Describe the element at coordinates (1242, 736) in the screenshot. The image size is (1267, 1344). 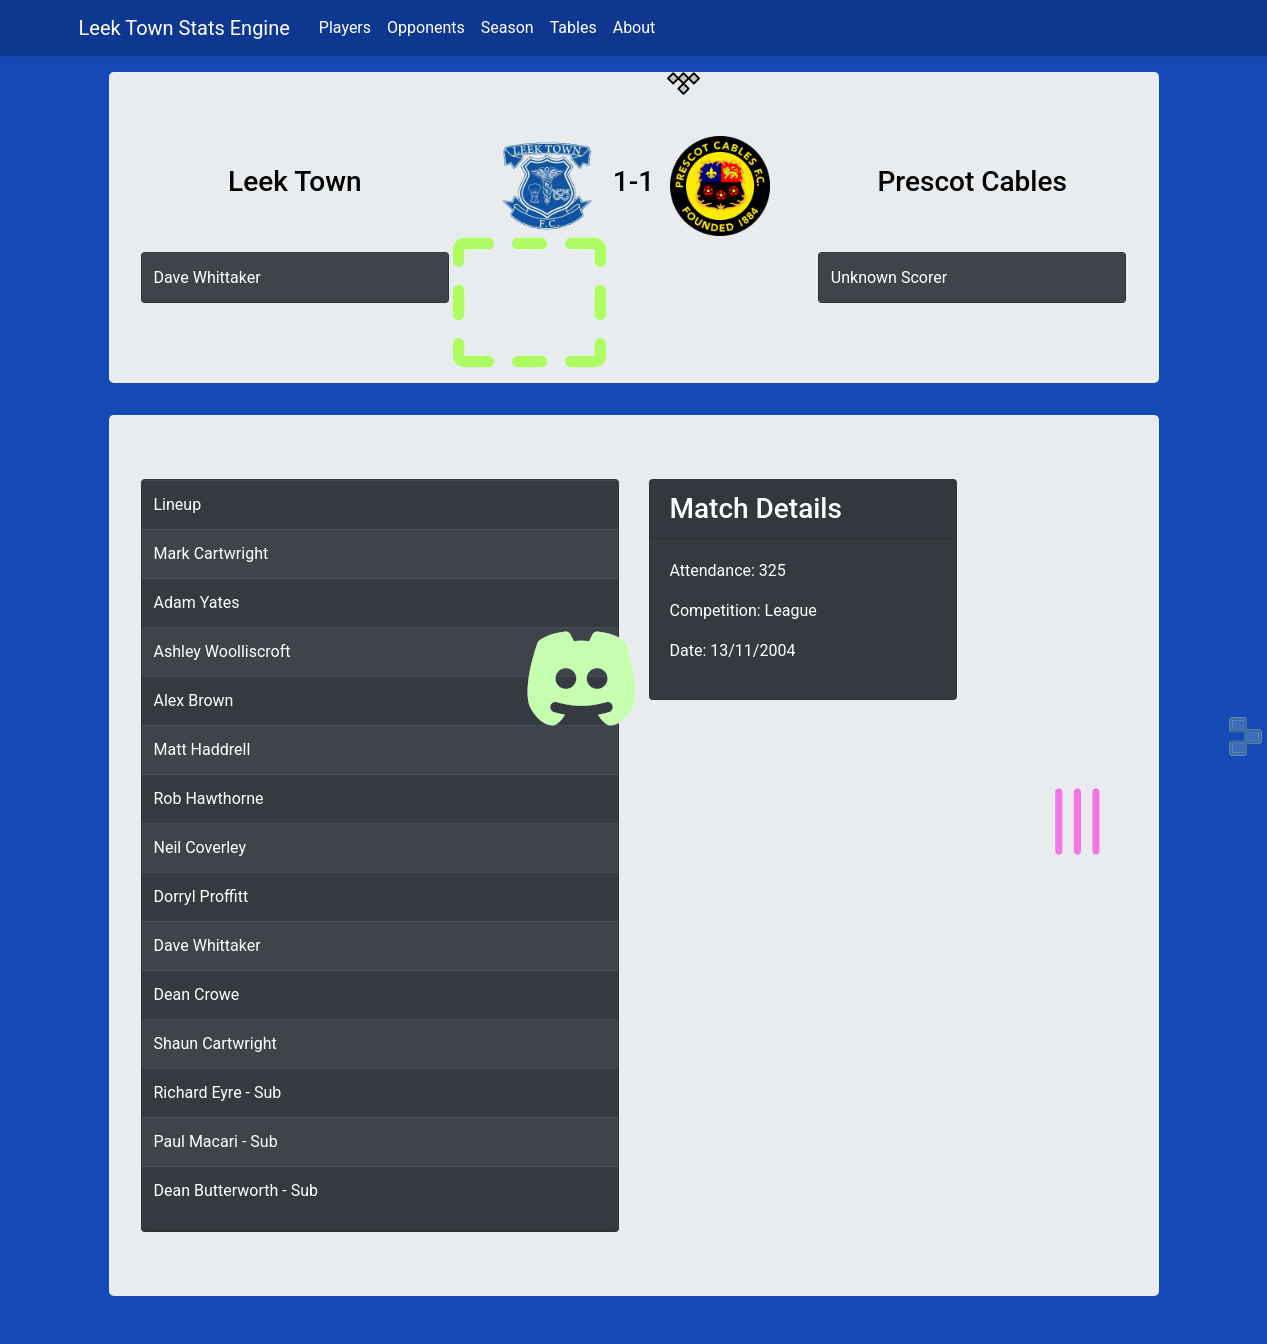
I see `open Replit coding environment` at that location.